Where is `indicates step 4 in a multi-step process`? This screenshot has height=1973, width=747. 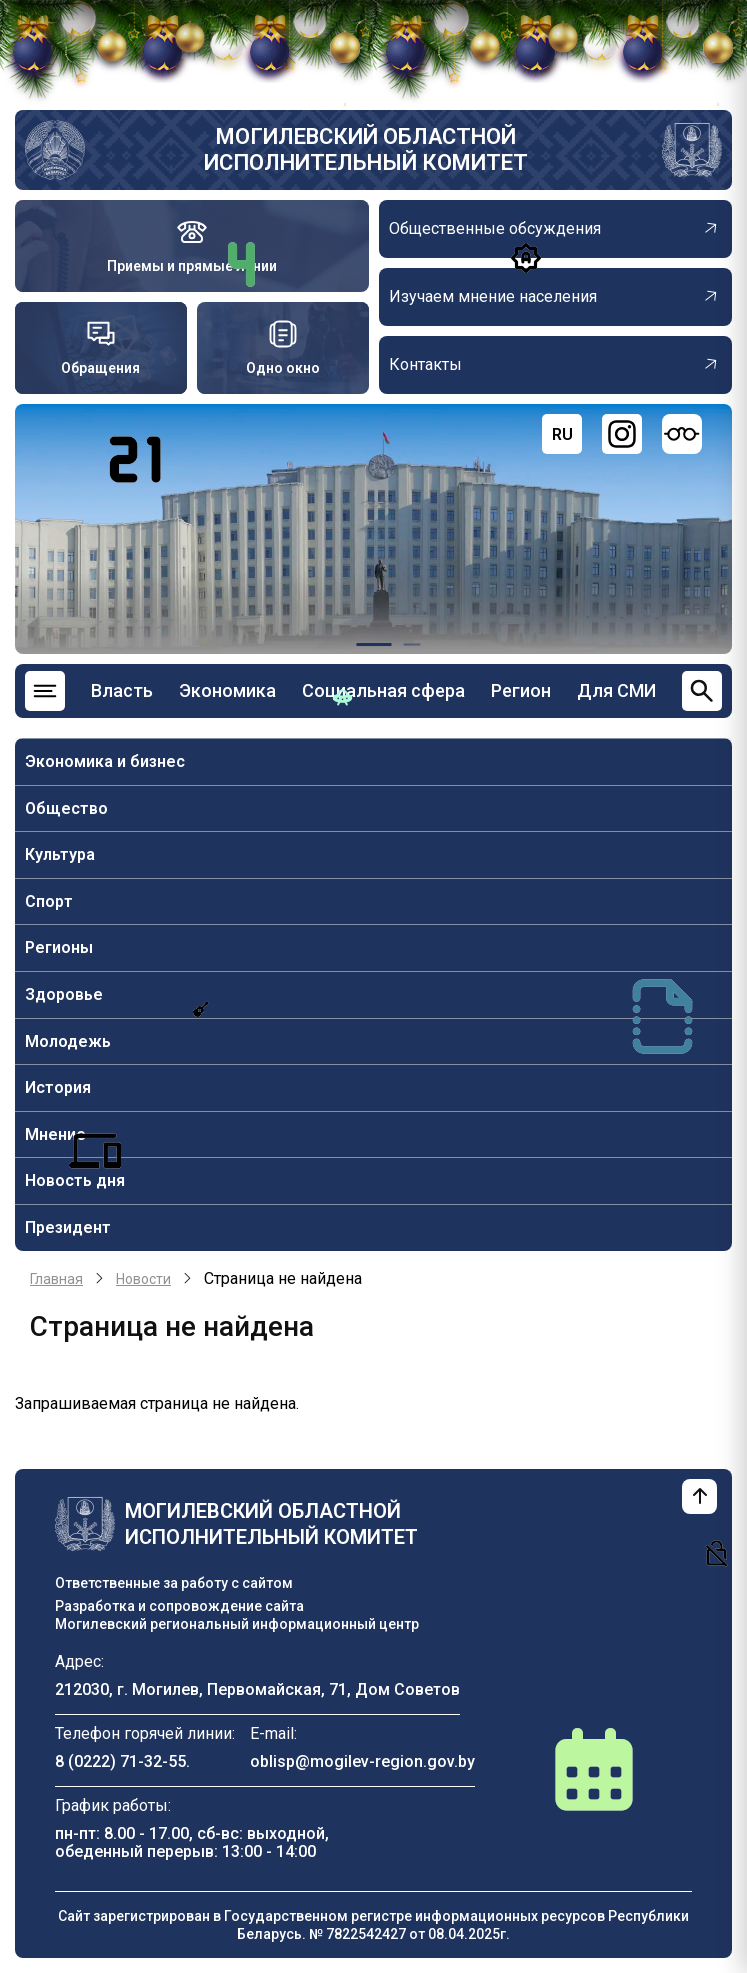
indicates step 4 in a multi-step process is located at coordinates (241, 264).